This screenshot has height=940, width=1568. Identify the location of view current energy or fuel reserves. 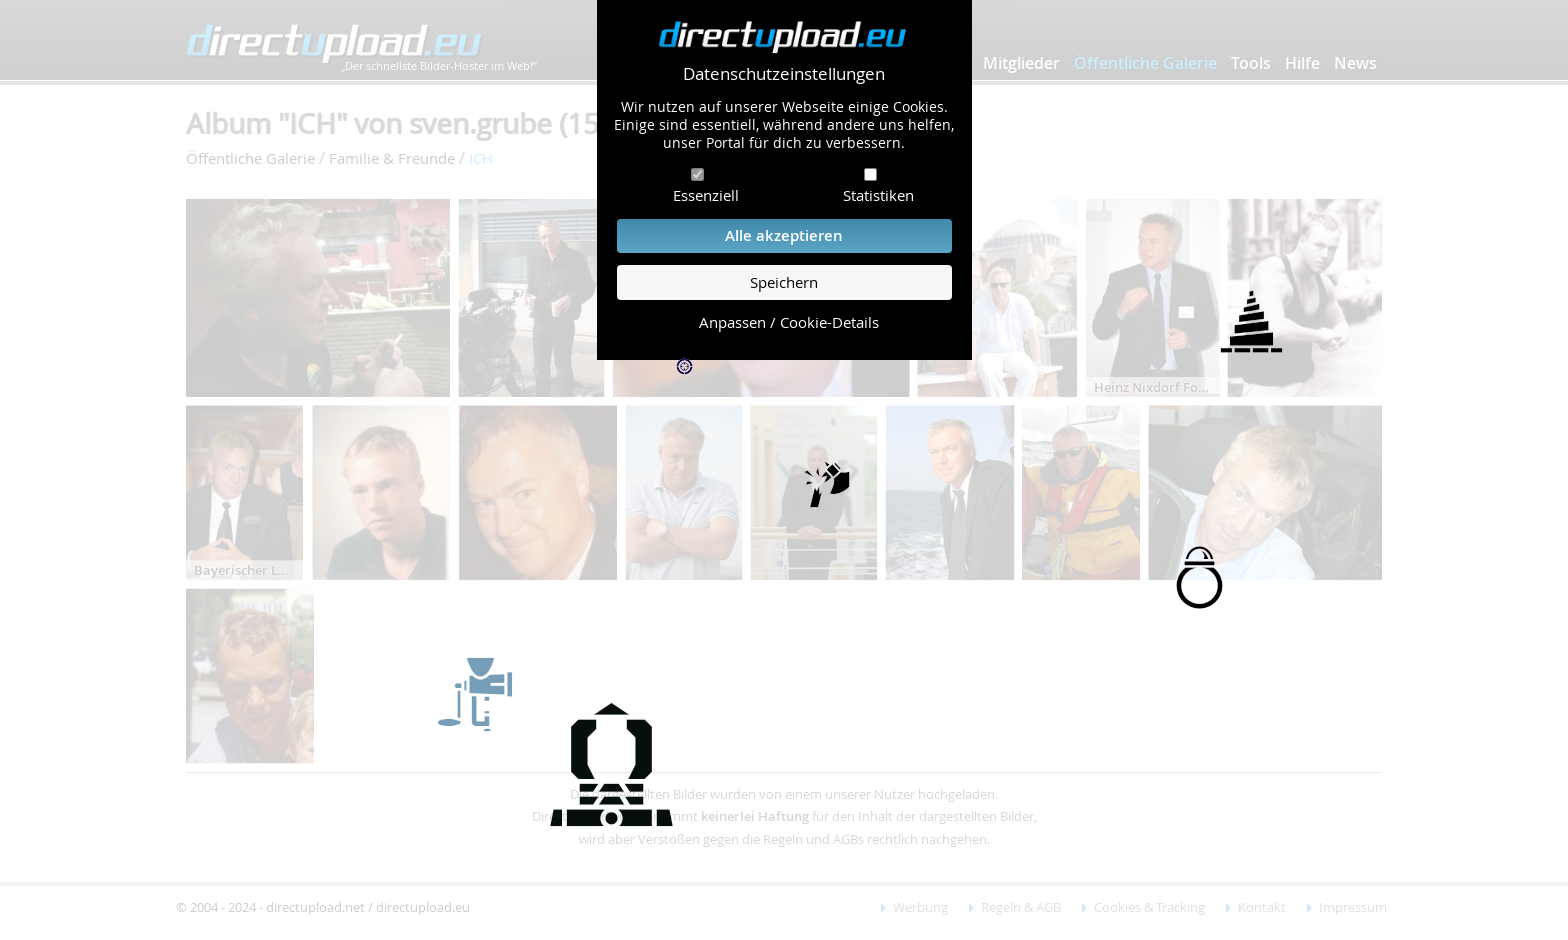
(611, 764).